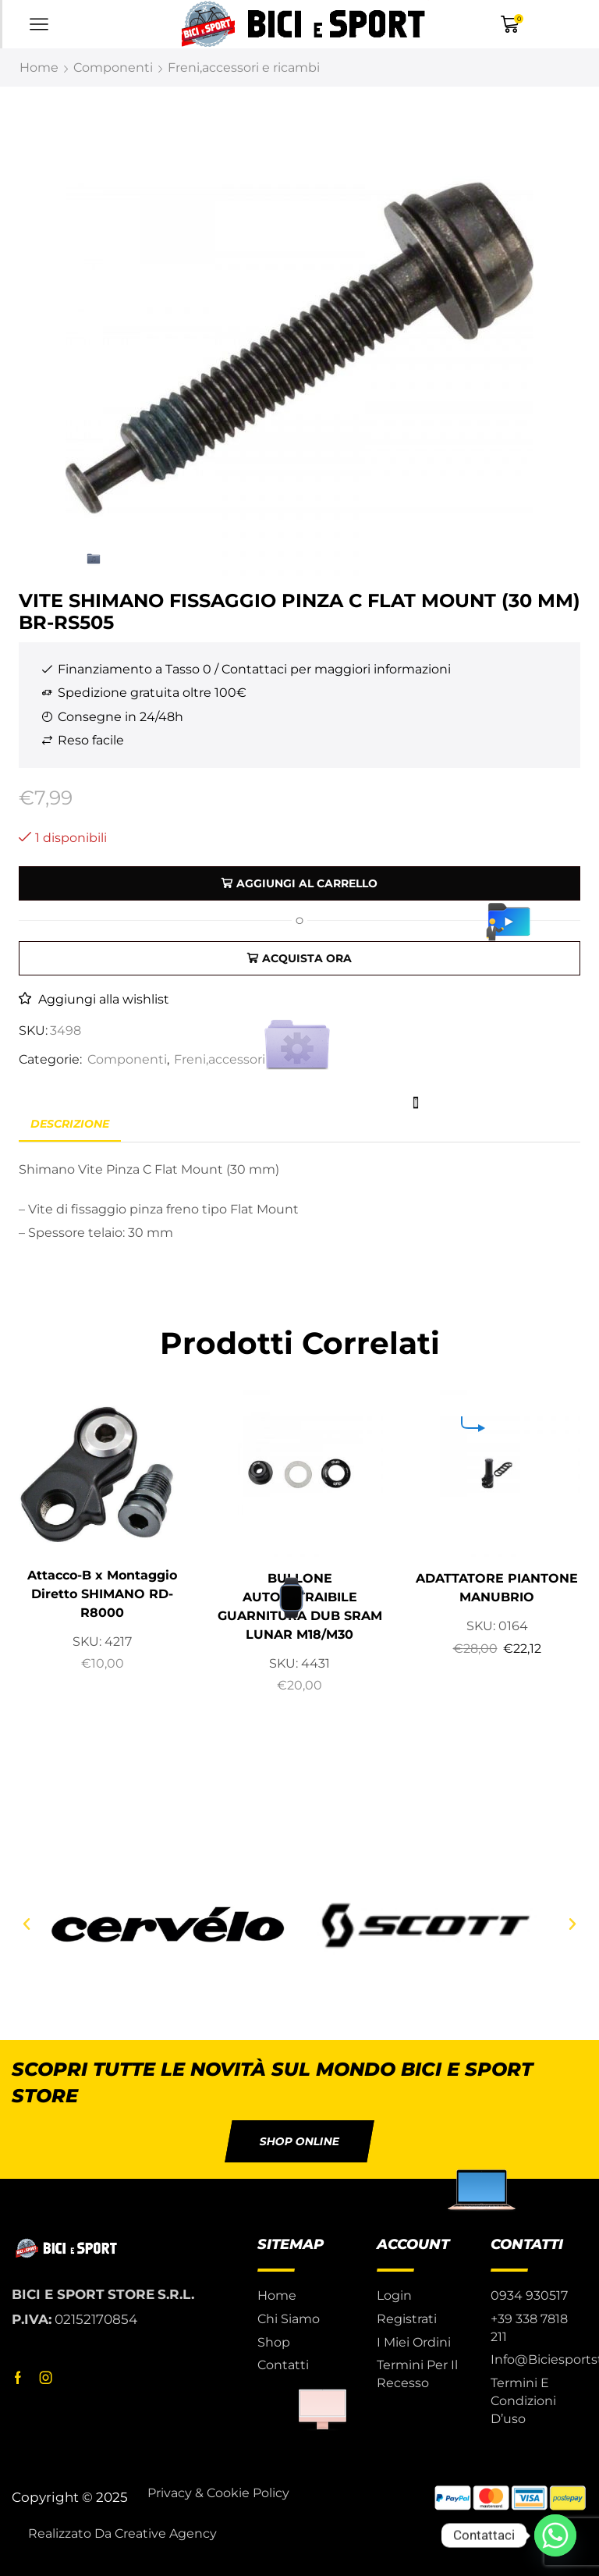 This screenshot has height=2576, width=599. I want to click on open your music files folder, so click(94, 559).